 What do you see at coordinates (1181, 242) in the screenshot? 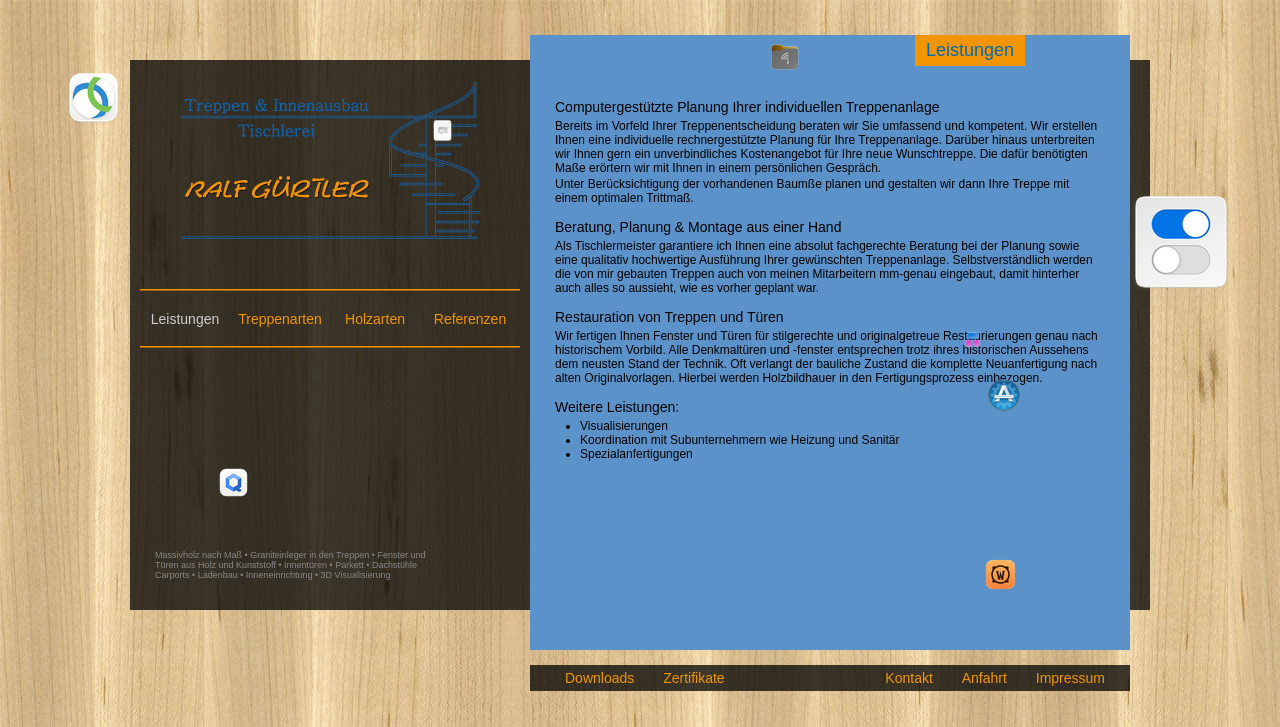
I see `open system tweaks or settings customization` at bounding box center [1181, 242].